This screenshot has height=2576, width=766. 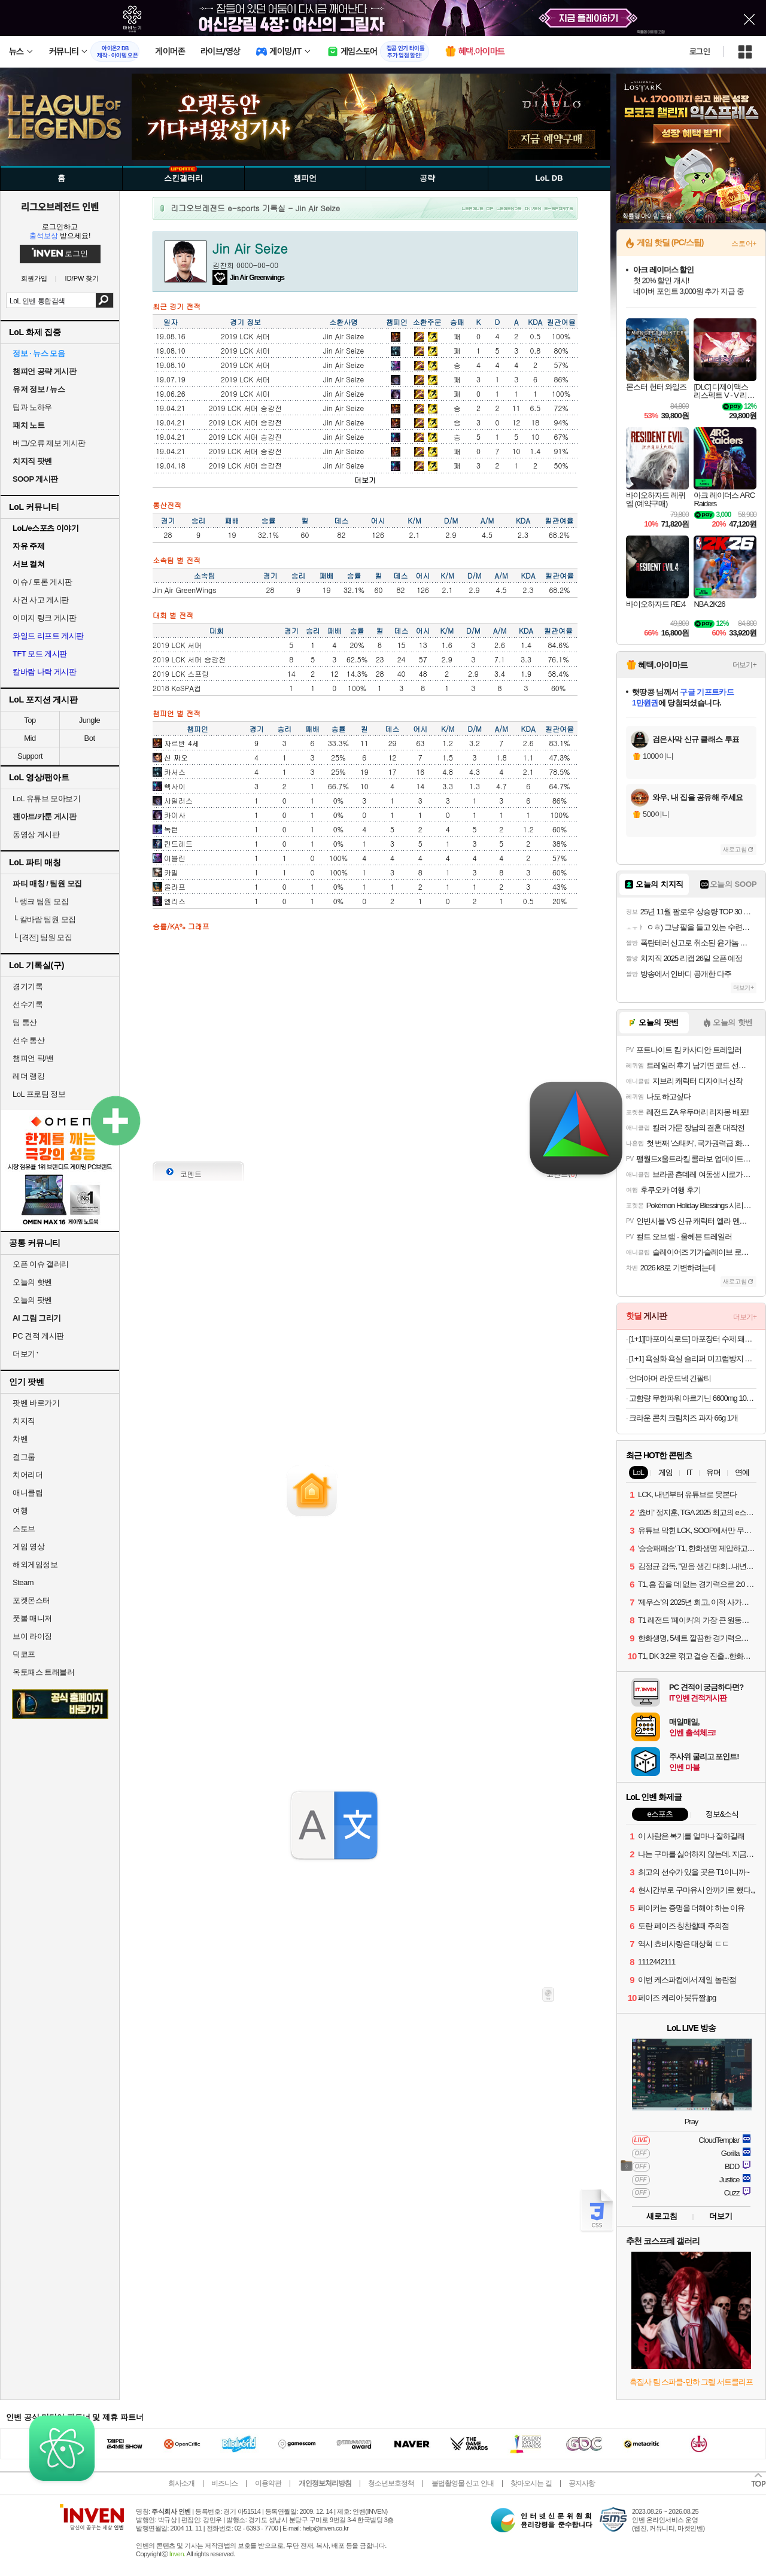 What do you see at coordinates (115, 1121) in the screenshot?
I see `indicates a newly added file in version control` at bounding box center [115, 1121].